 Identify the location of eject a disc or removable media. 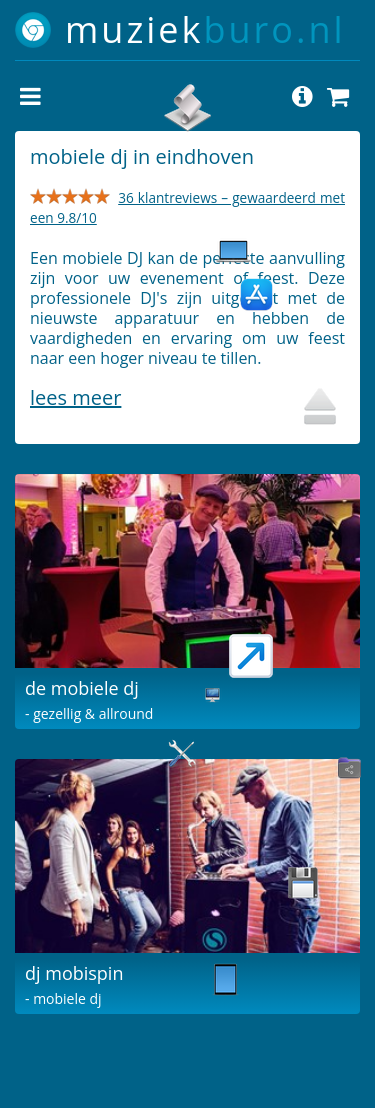
(320, 406).